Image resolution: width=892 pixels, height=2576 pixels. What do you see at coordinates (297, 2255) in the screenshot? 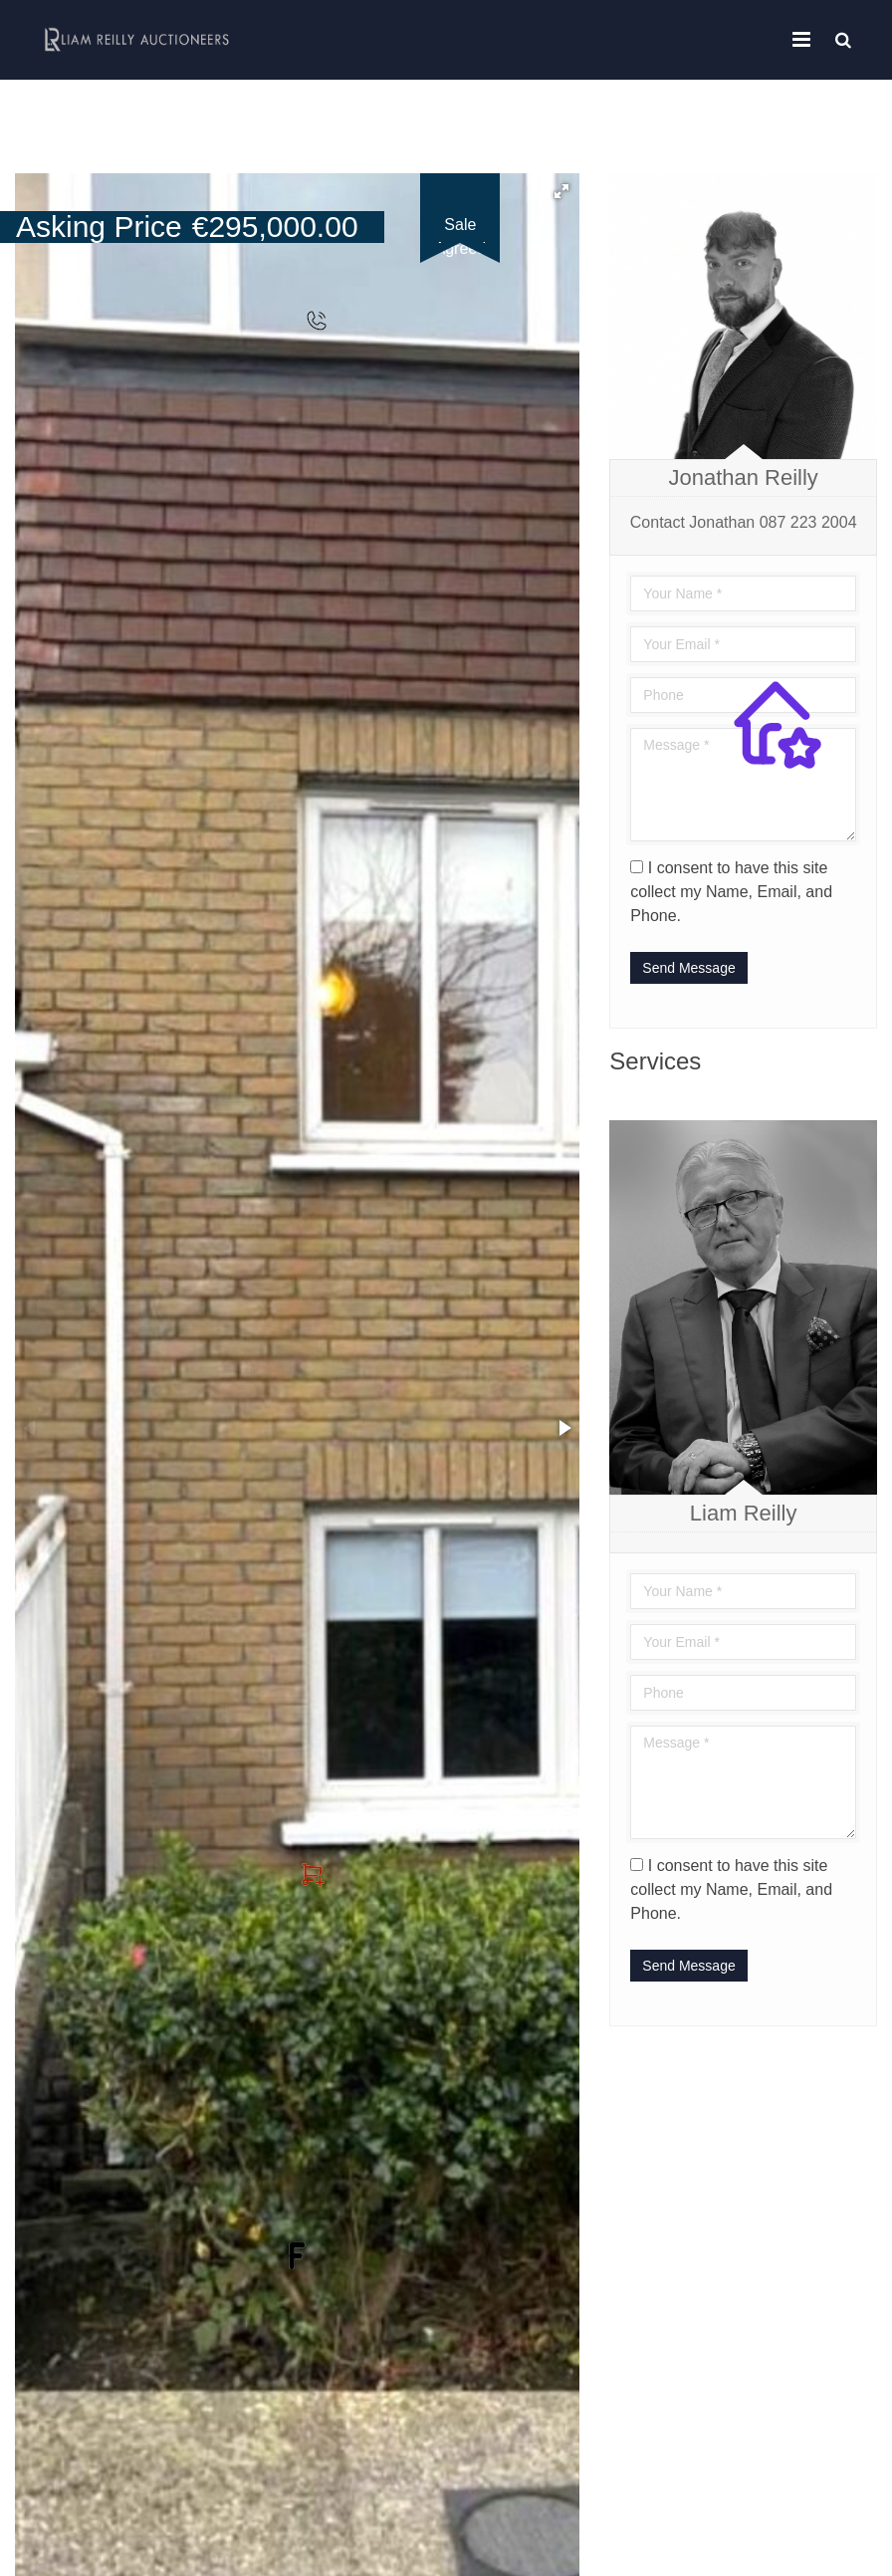
I see `indicates a Facebook shortcut or link` at bounding box center [297, 2255].